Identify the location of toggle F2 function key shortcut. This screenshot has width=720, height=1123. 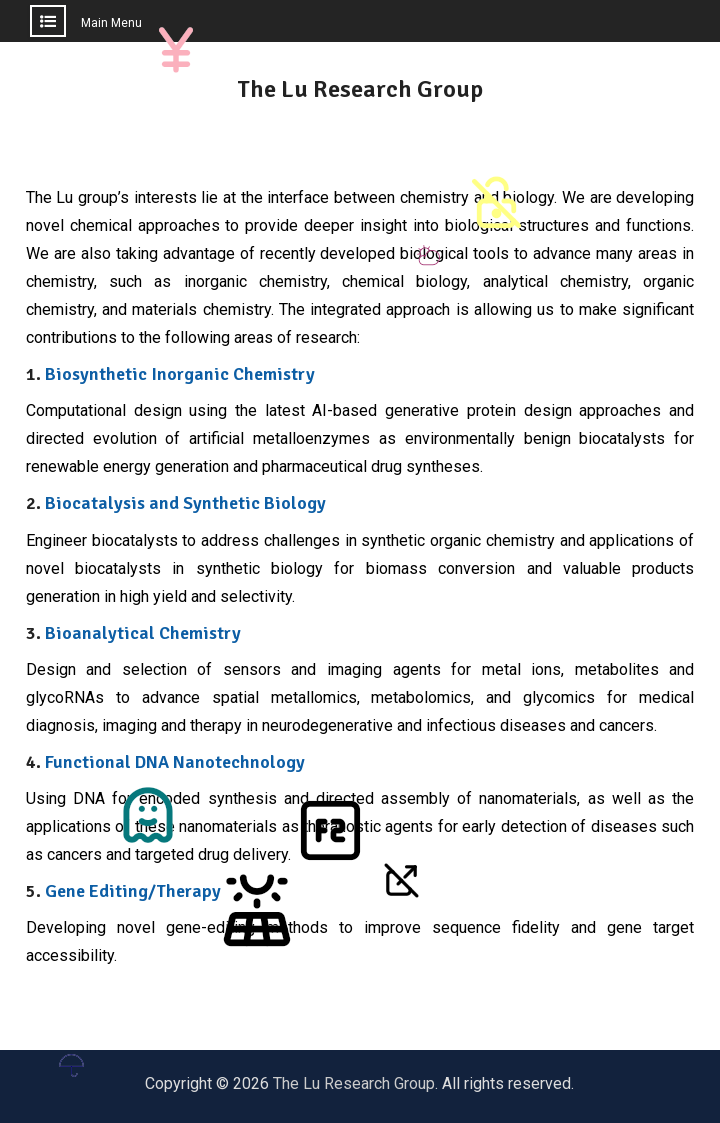
(330, 830).